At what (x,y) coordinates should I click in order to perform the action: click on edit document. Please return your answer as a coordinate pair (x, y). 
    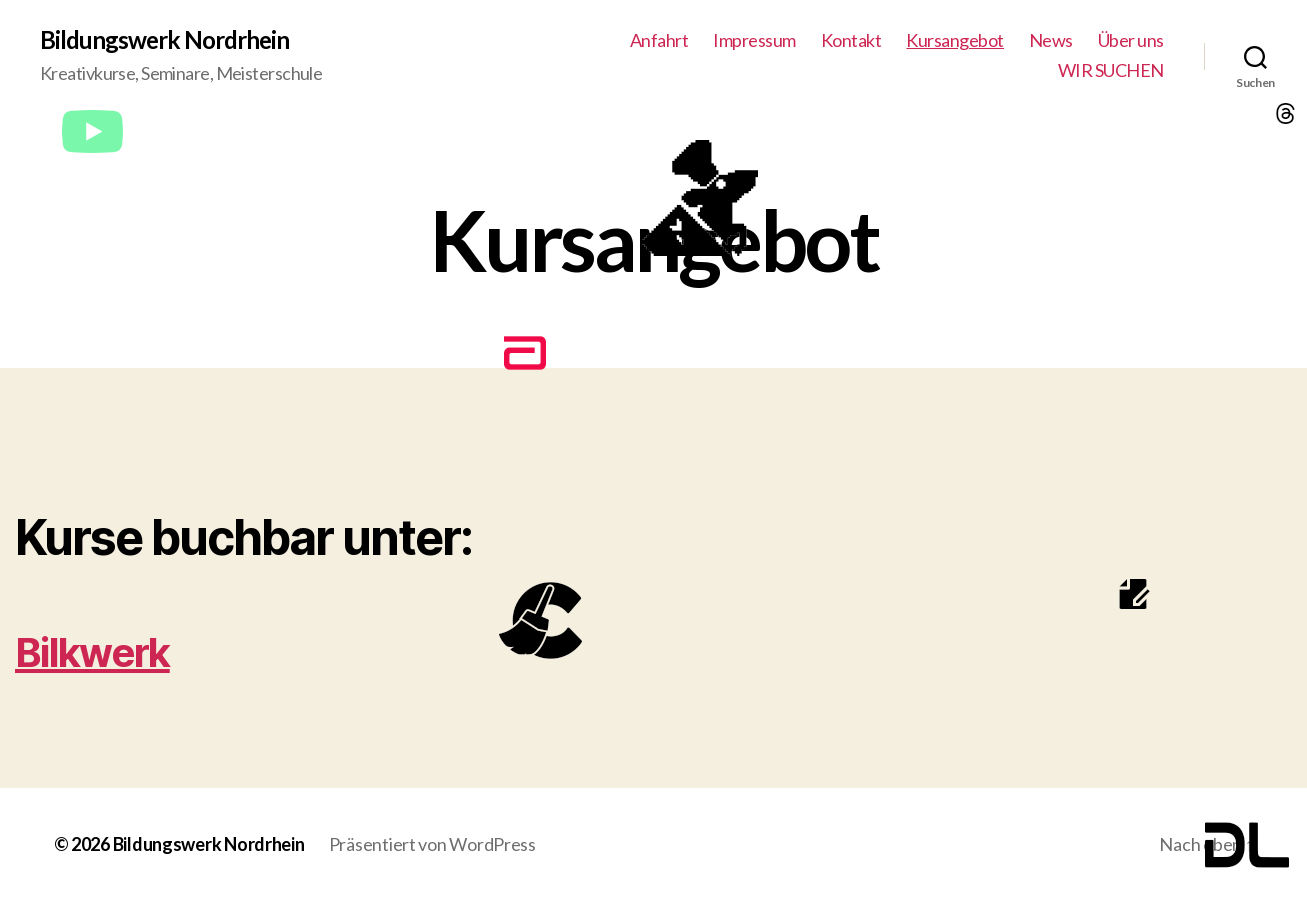
    Looking at the image, I should click on (1133, 594).